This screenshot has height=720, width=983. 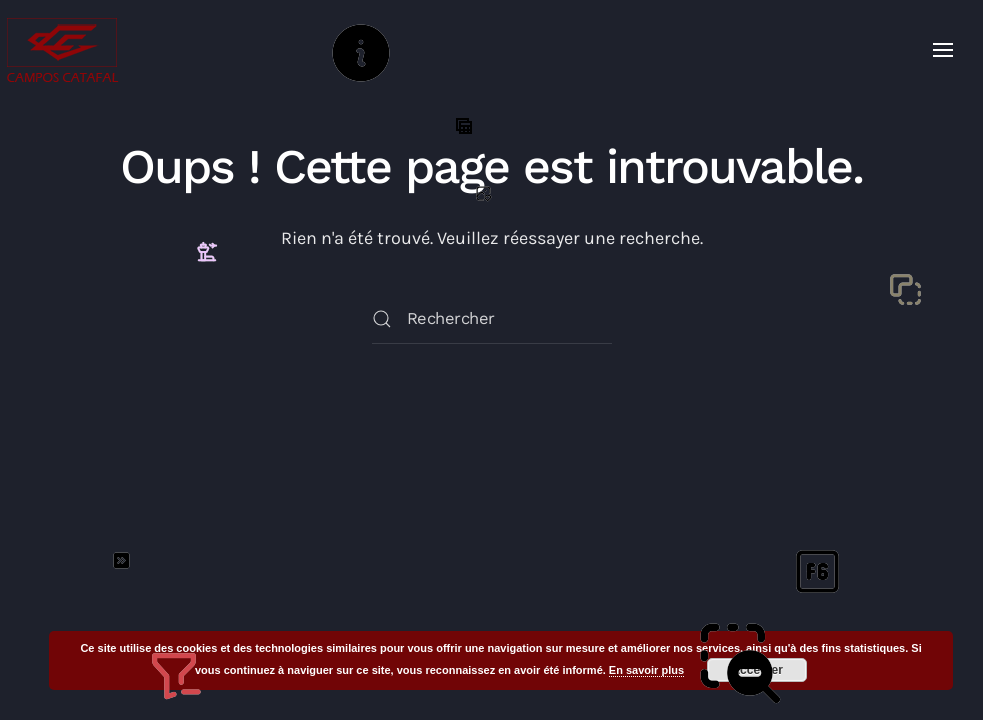 What do you see at coordinates (905, 289) in the screenshot?
I see `subtract or remove a selected shape` at bounding box center [905, 289].